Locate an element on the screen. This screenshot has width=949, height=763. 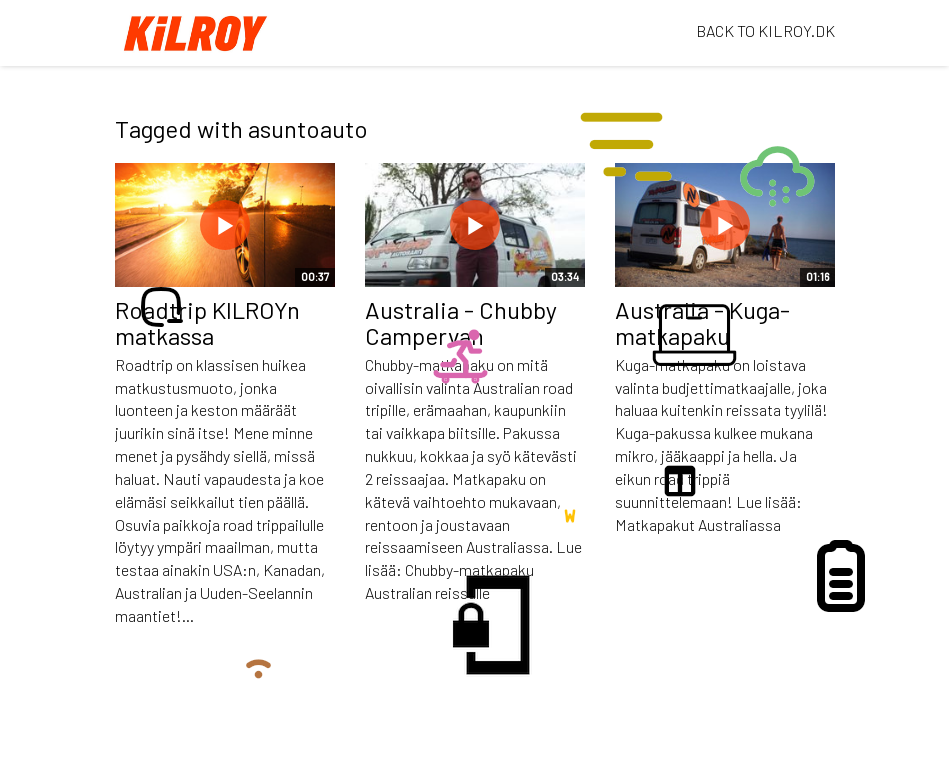
remove a filter from current view is located at coordinates (621, 144).